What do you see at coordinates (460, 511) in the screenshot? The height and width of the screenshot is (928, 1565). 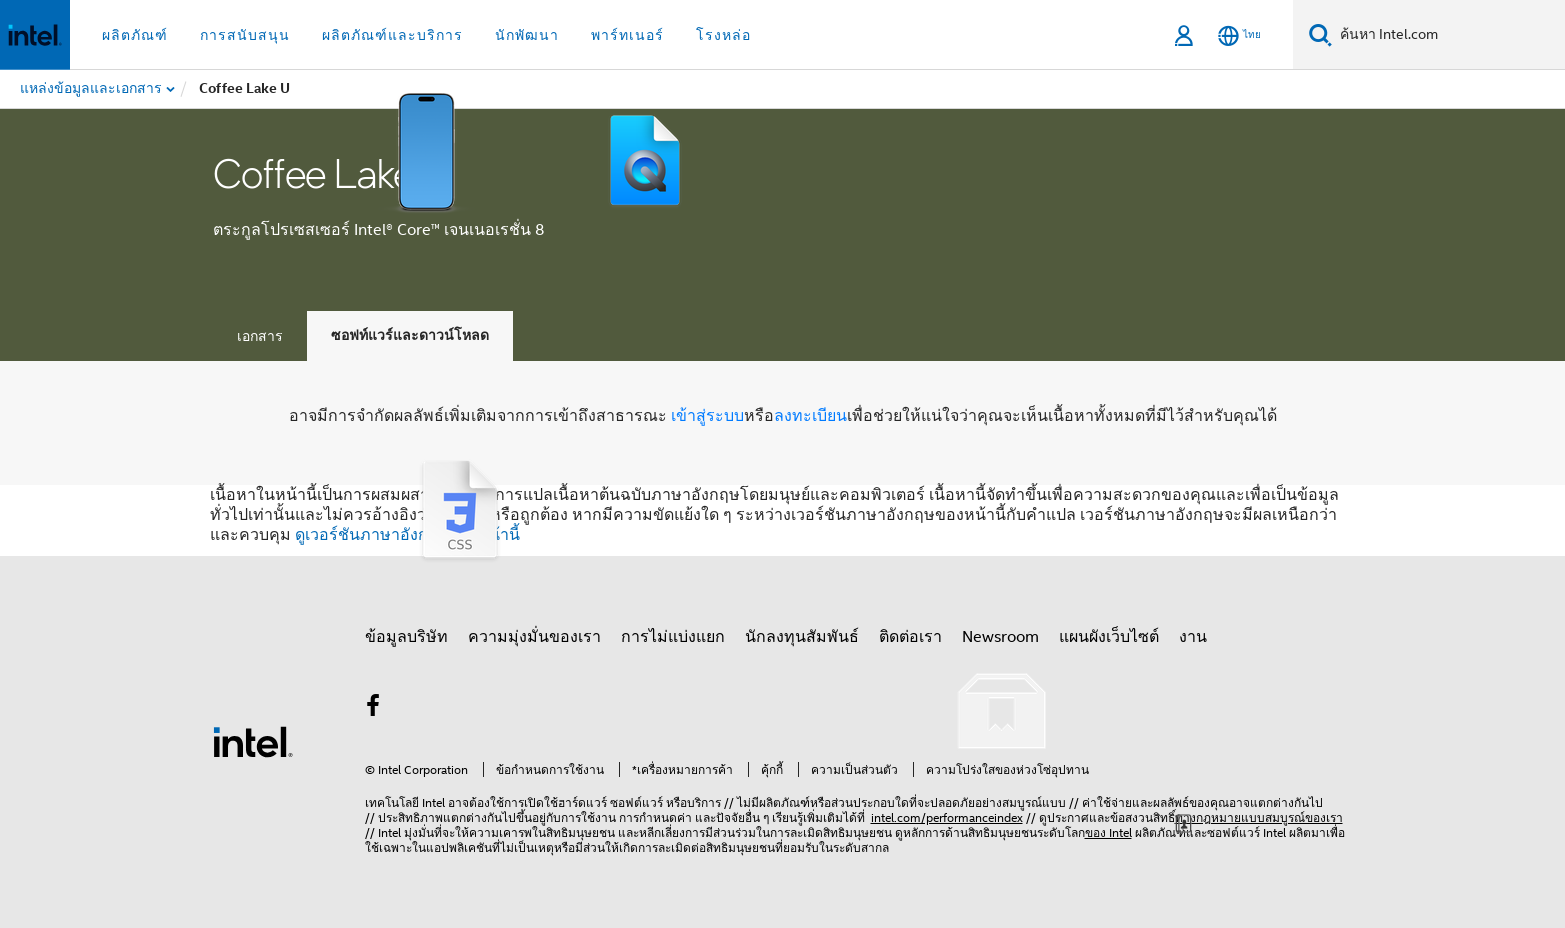 I see `a CSS stylesheet file` at bounding box center [460, 511].